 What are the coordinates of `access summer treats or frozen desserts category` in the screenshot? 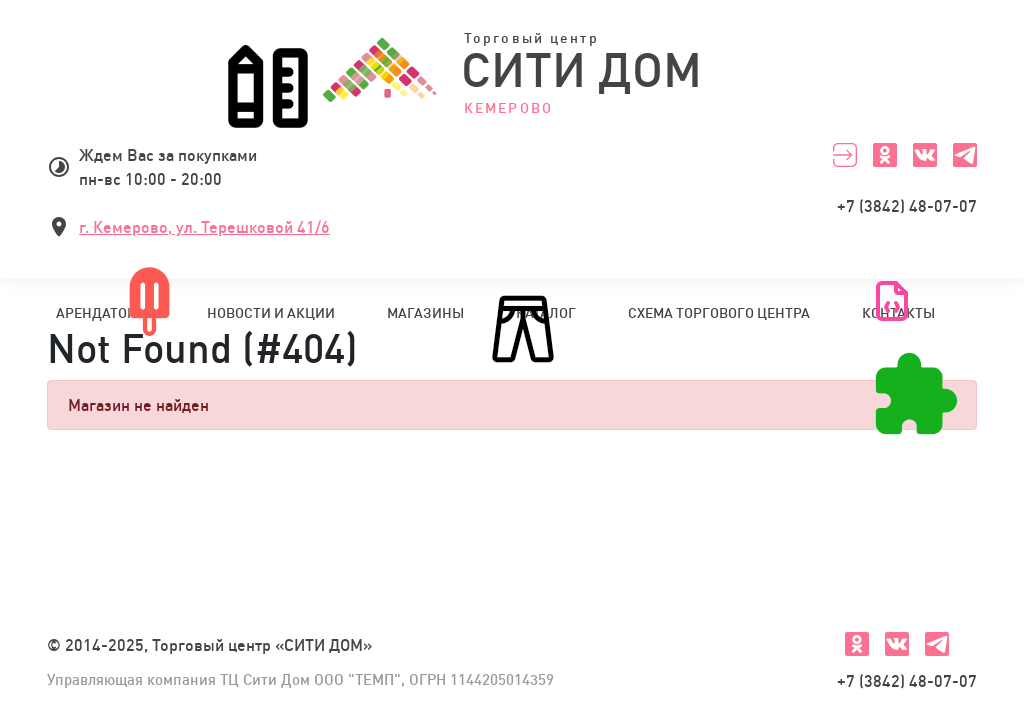 It's located at (149, 300).